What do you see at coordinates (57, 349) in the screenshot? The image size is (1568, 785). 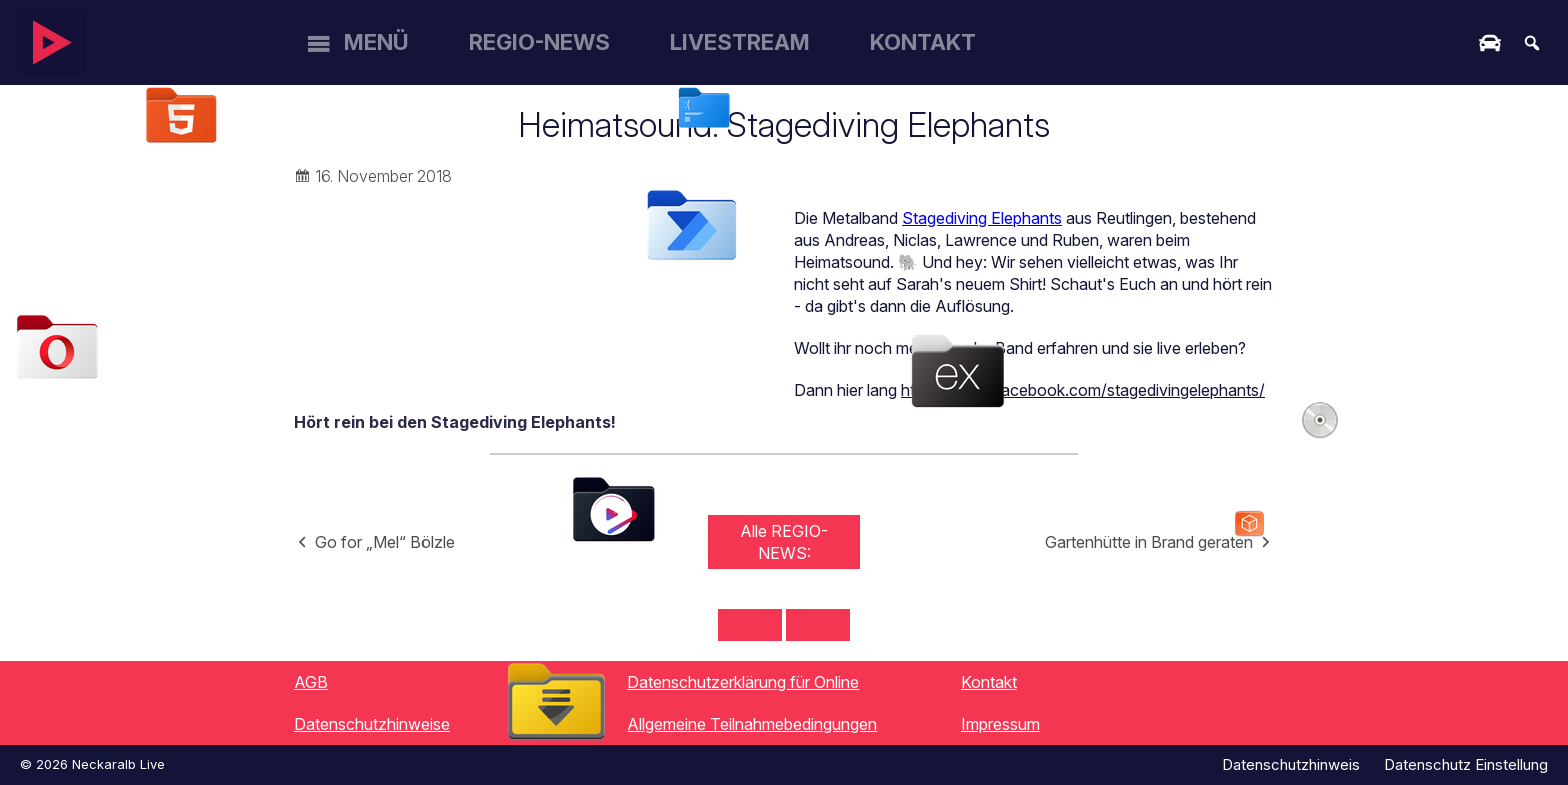 I see `open folder containing Opera browser files` at bounding box center [57, 349].